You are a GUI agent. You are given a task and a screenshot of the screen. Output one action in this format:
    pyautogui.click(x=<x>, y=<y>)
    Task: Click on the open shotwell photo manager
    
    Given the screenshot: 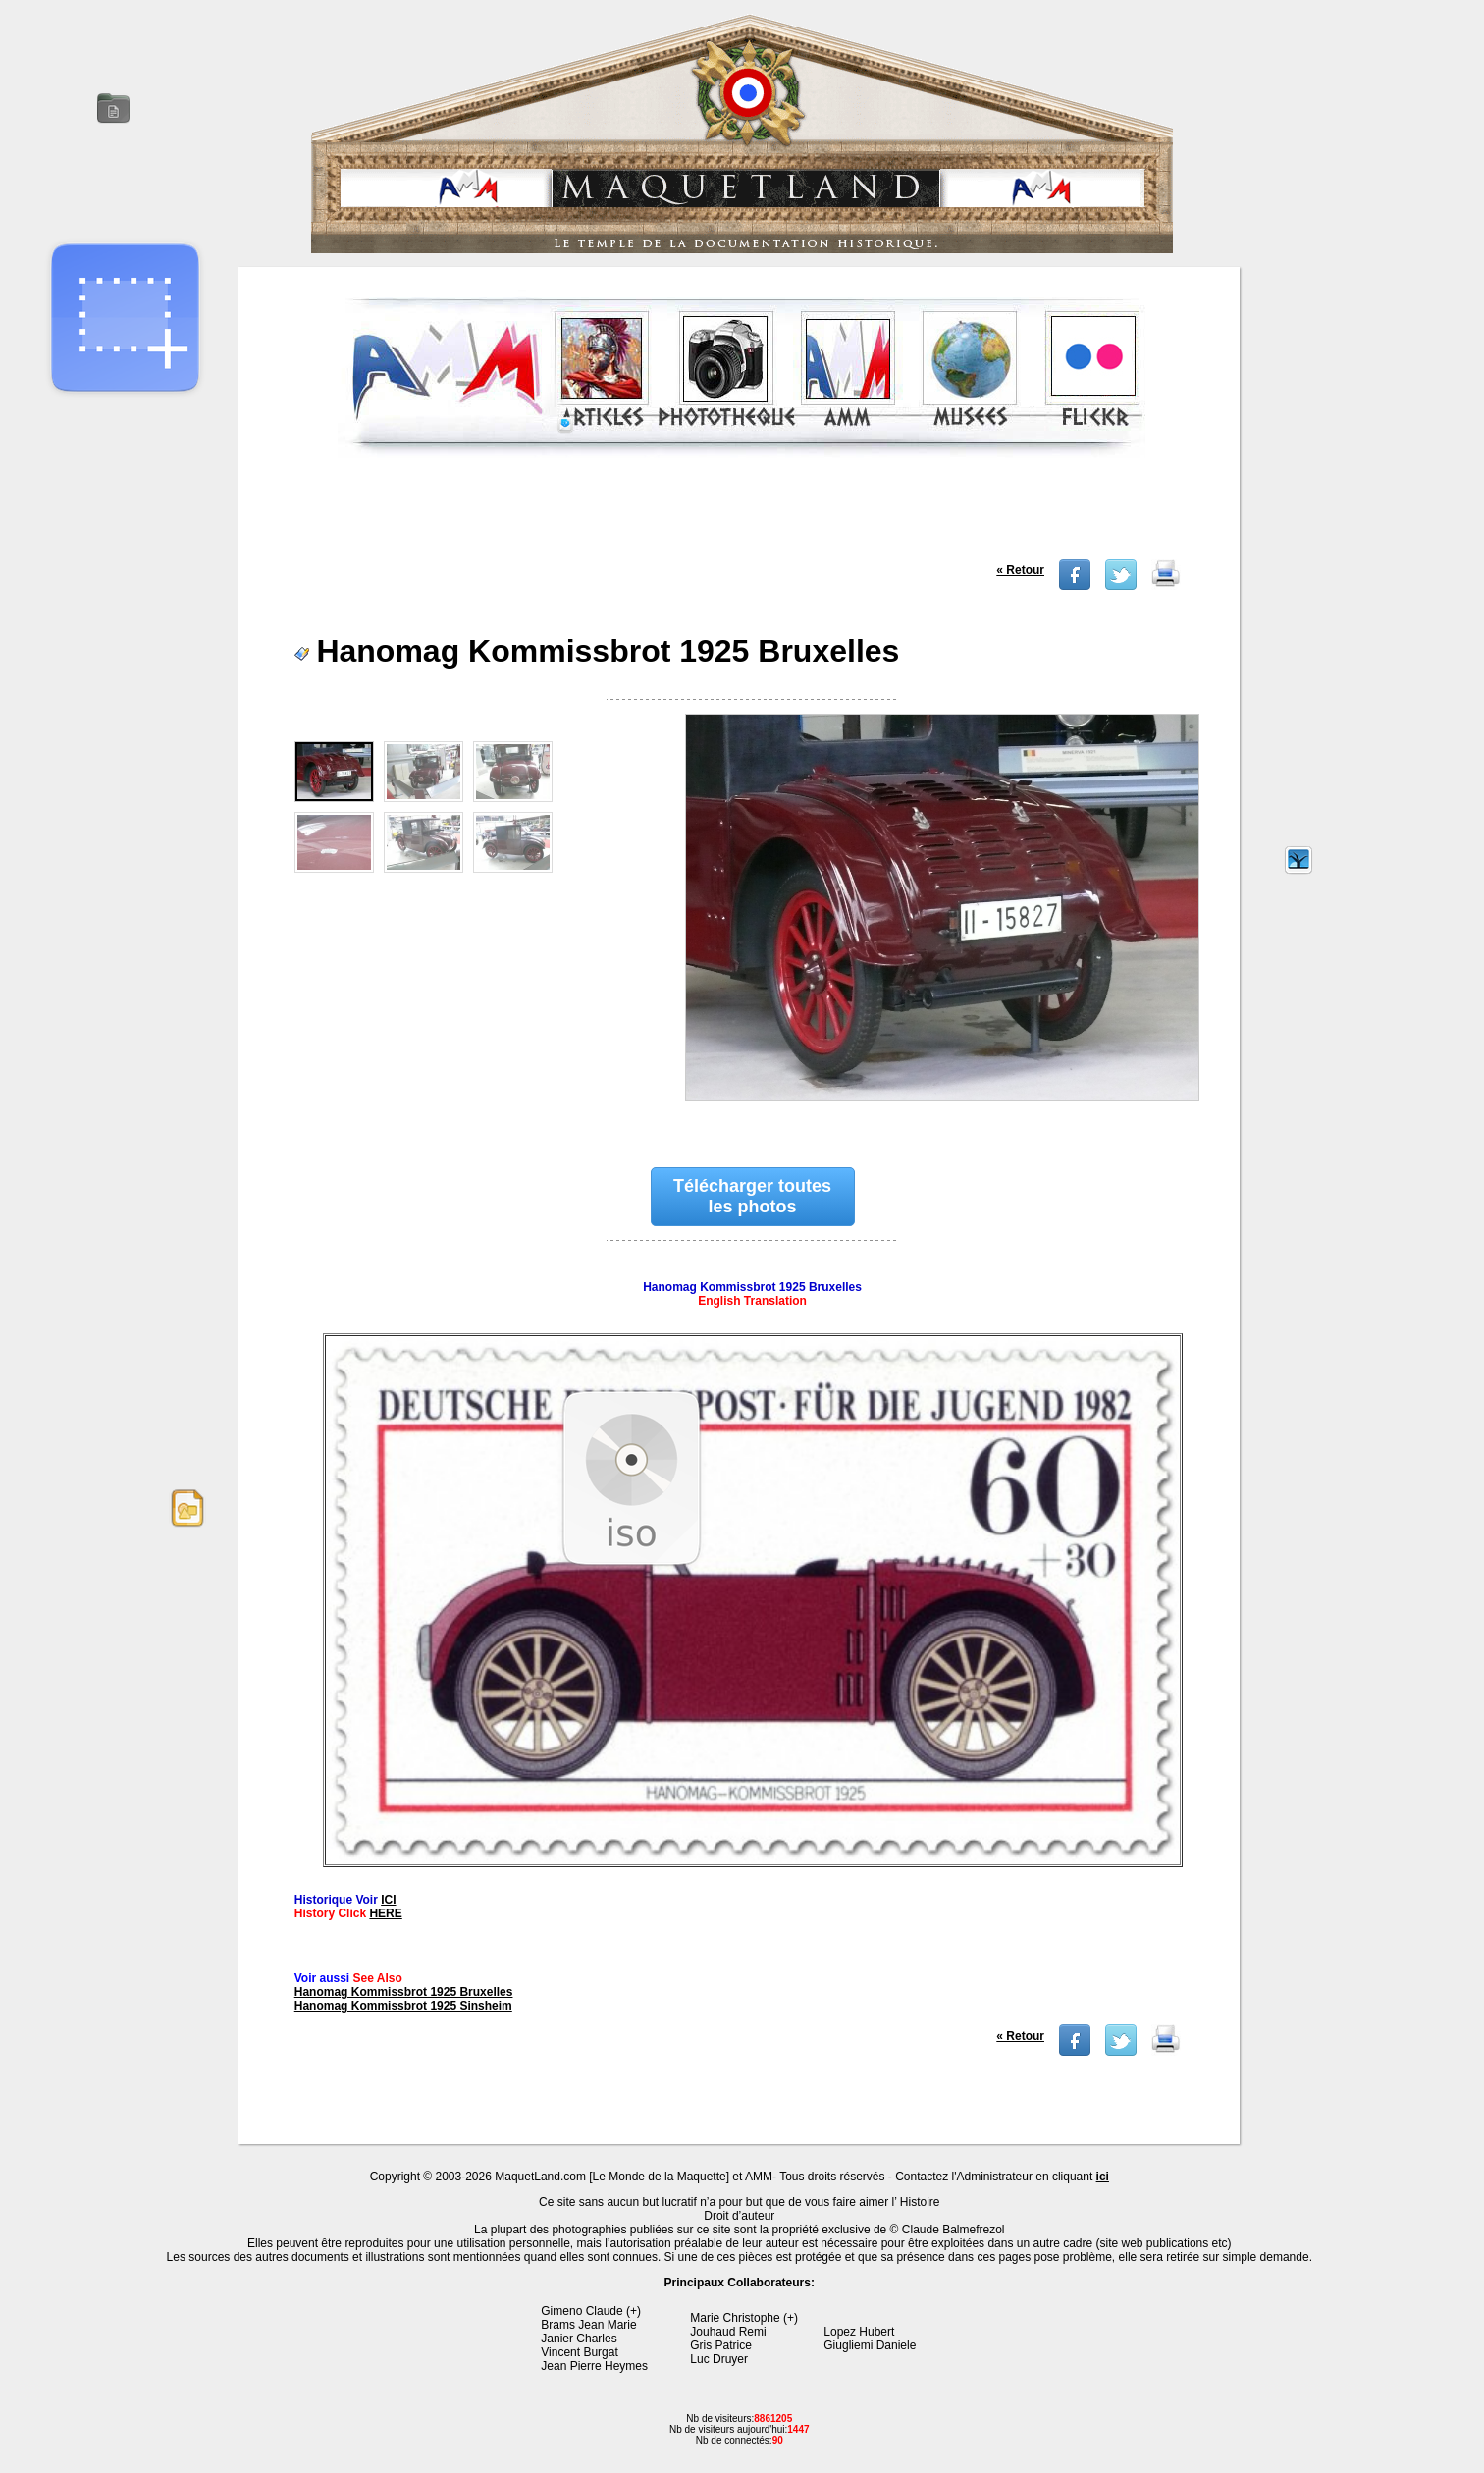 What is the action you would take?
    pyautogui.click(x=1298, y=860)
    